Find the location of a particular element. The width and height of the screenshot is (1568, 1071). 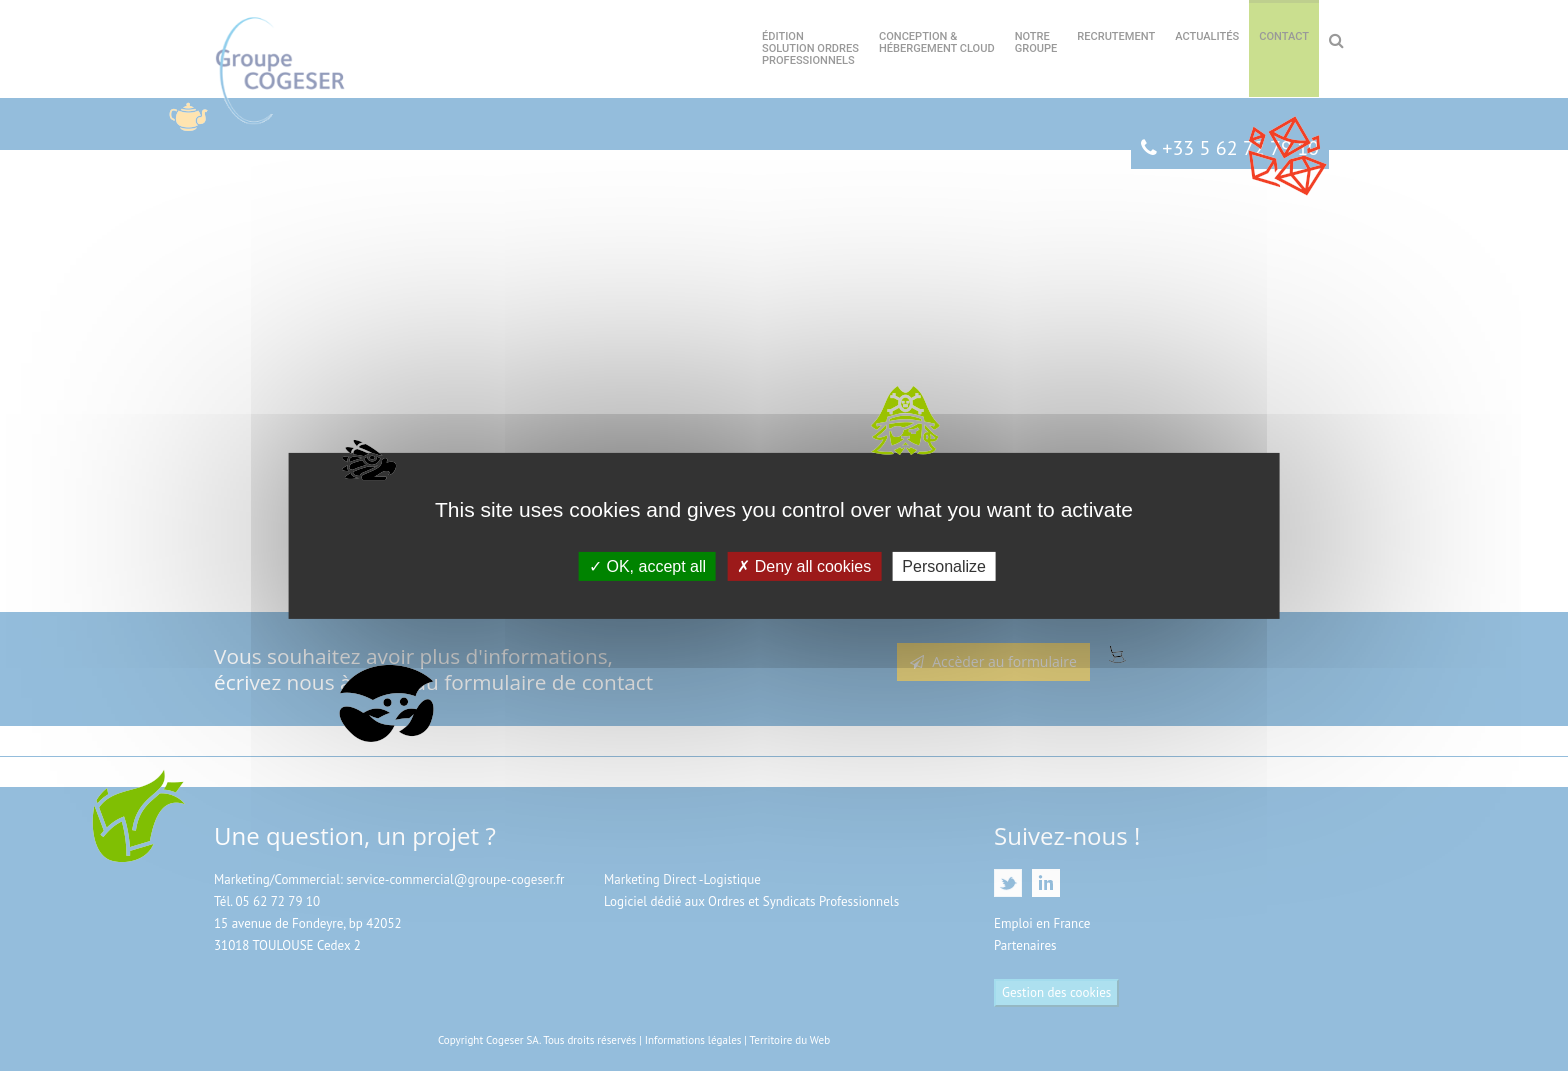

crab character or creature in a game interface is located at coordinates (387, 704).